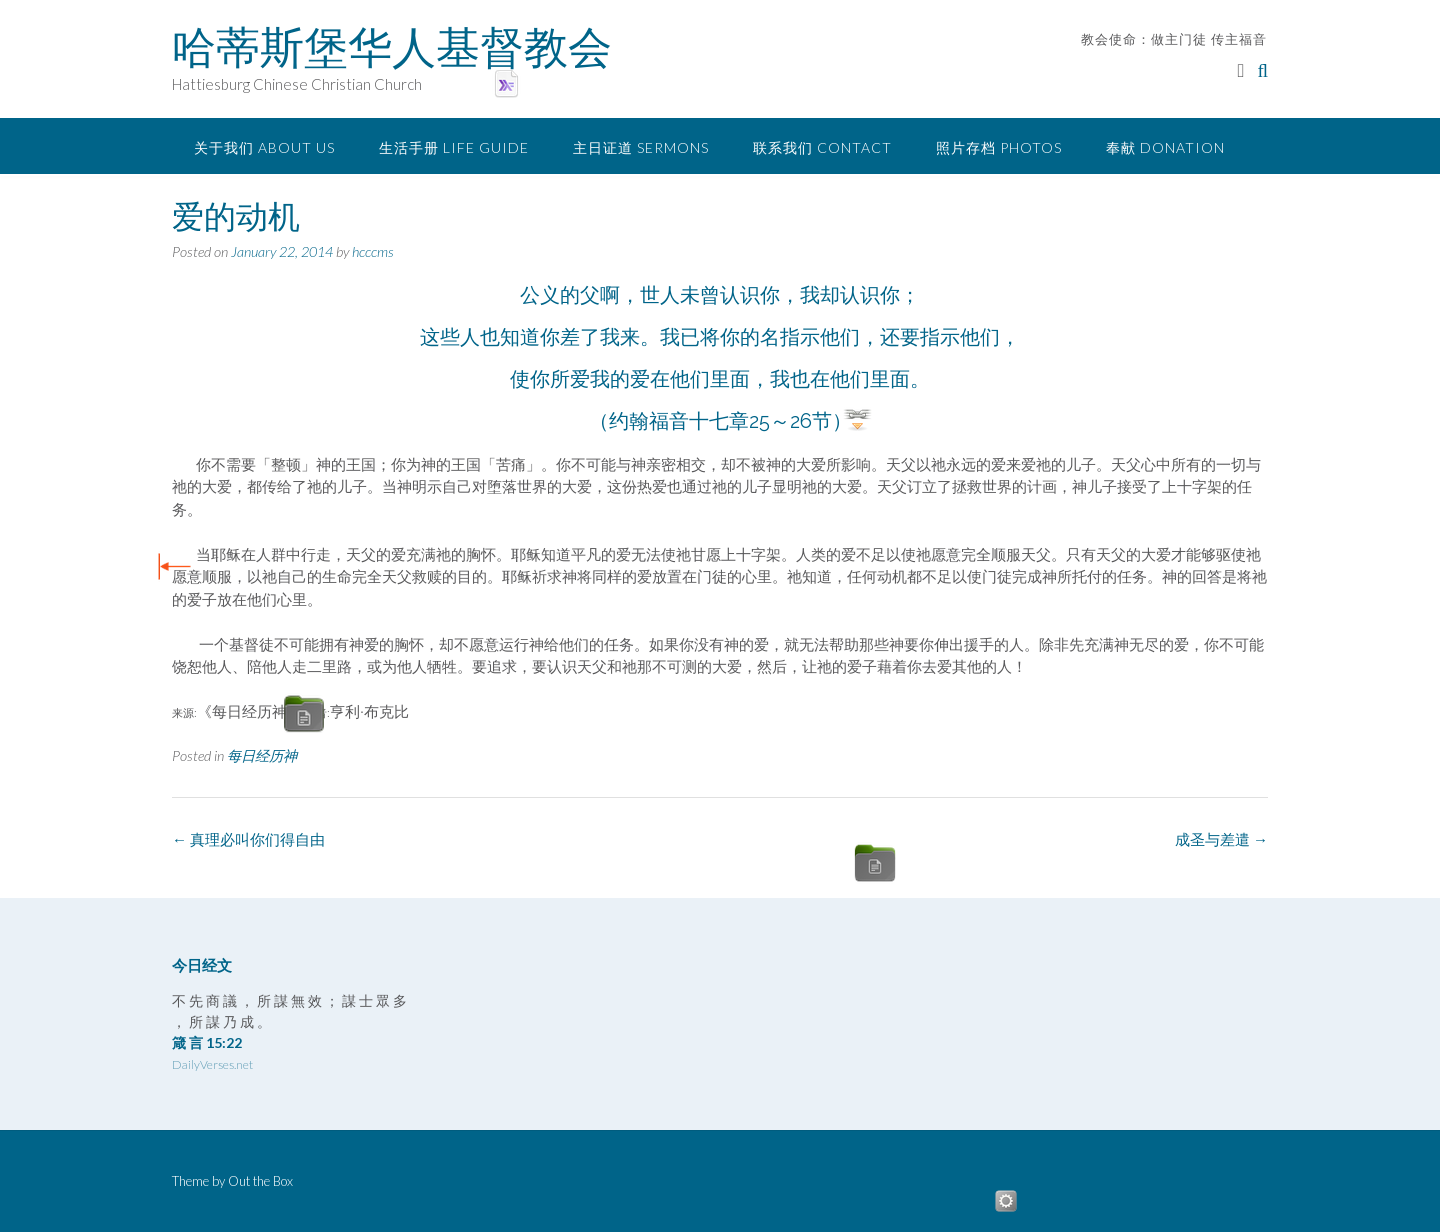  I want to click on a haskell source code file, so click(506, 83).